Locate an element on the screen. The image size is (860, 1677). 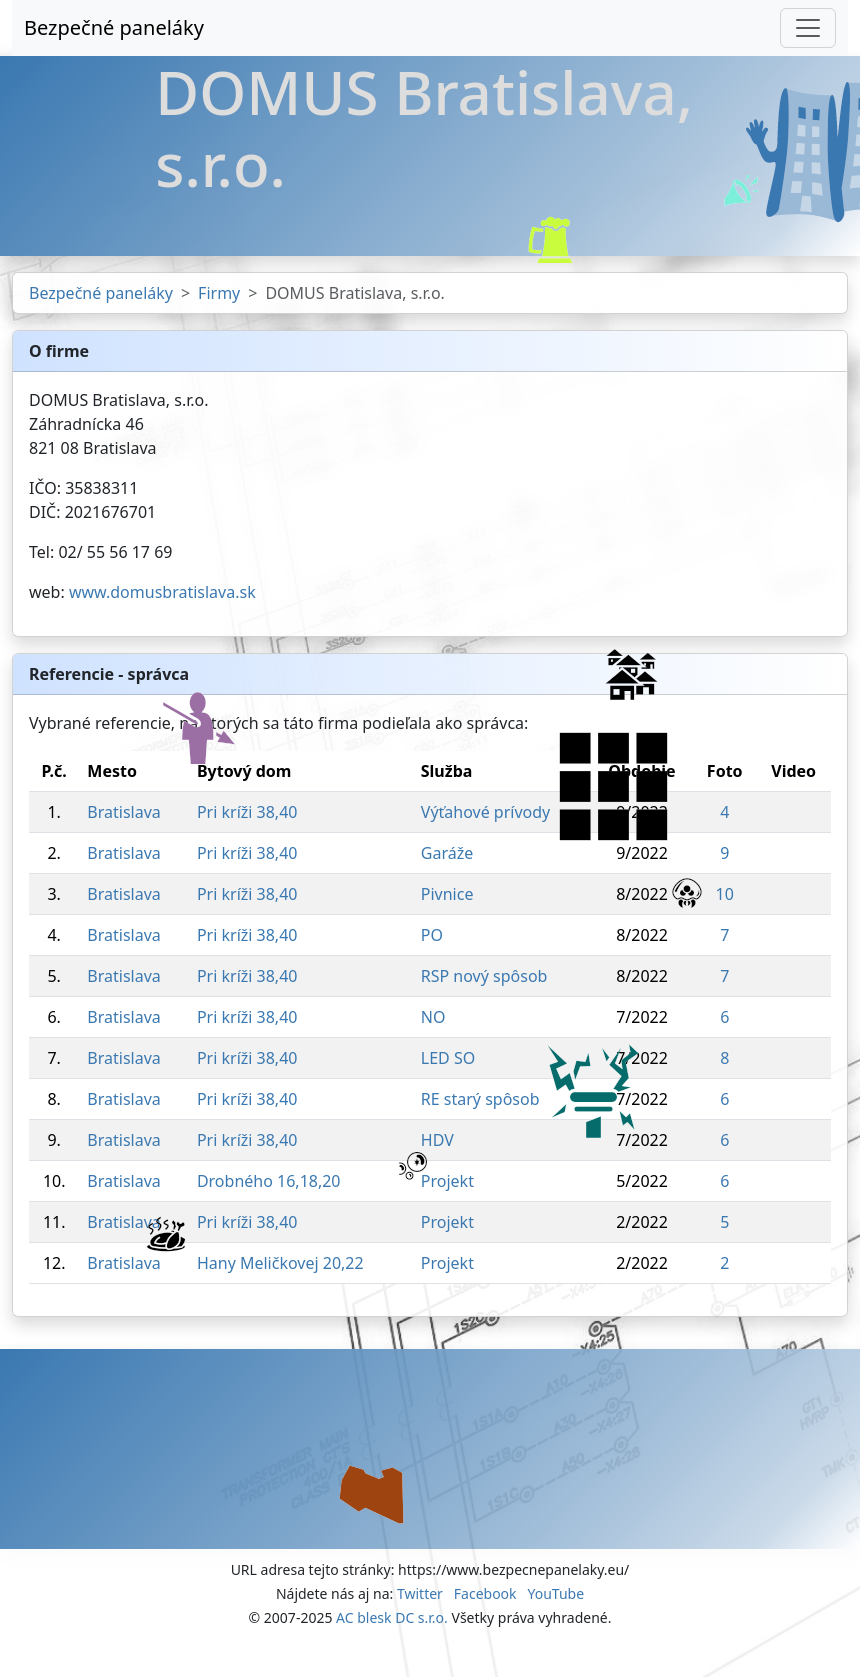
activate electrical or energy-based ability is located at coordinates (593, 1092).